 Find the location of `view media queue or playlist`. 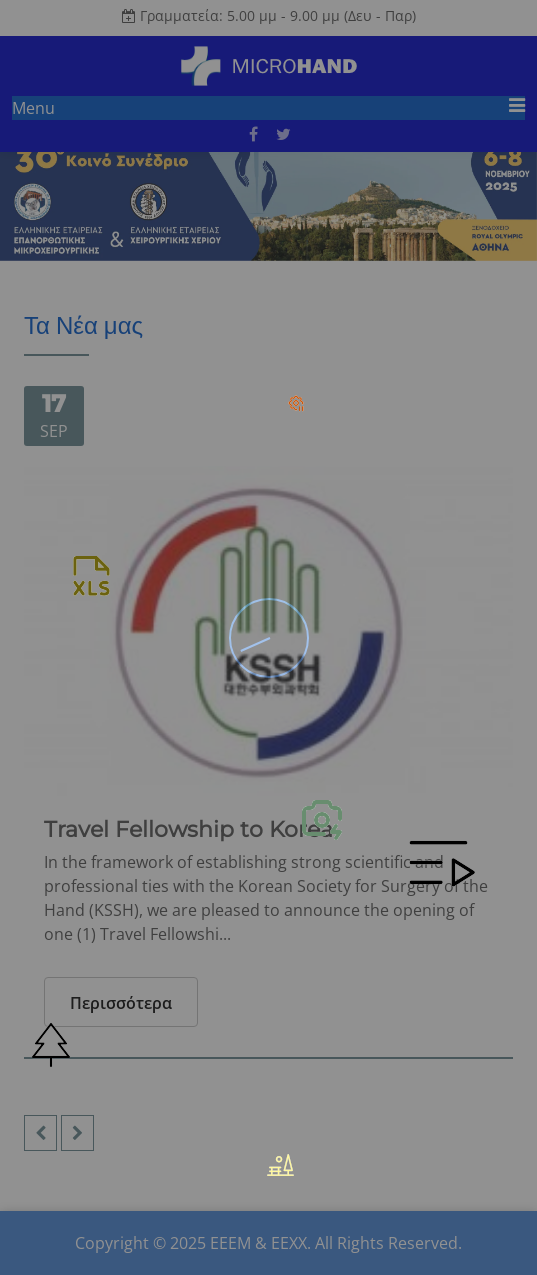

view media queue or playlist is located at coordinates (438, 862).